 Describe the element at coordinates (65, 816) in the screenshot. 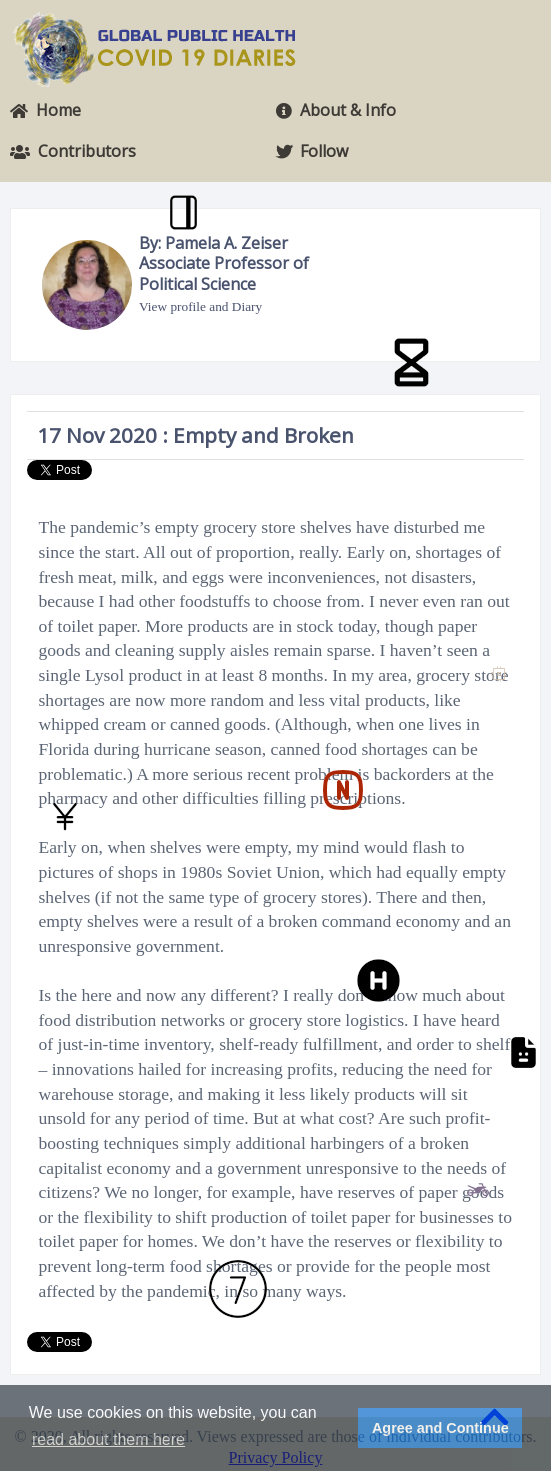

I see `view prices in Japanese yen` at that location.